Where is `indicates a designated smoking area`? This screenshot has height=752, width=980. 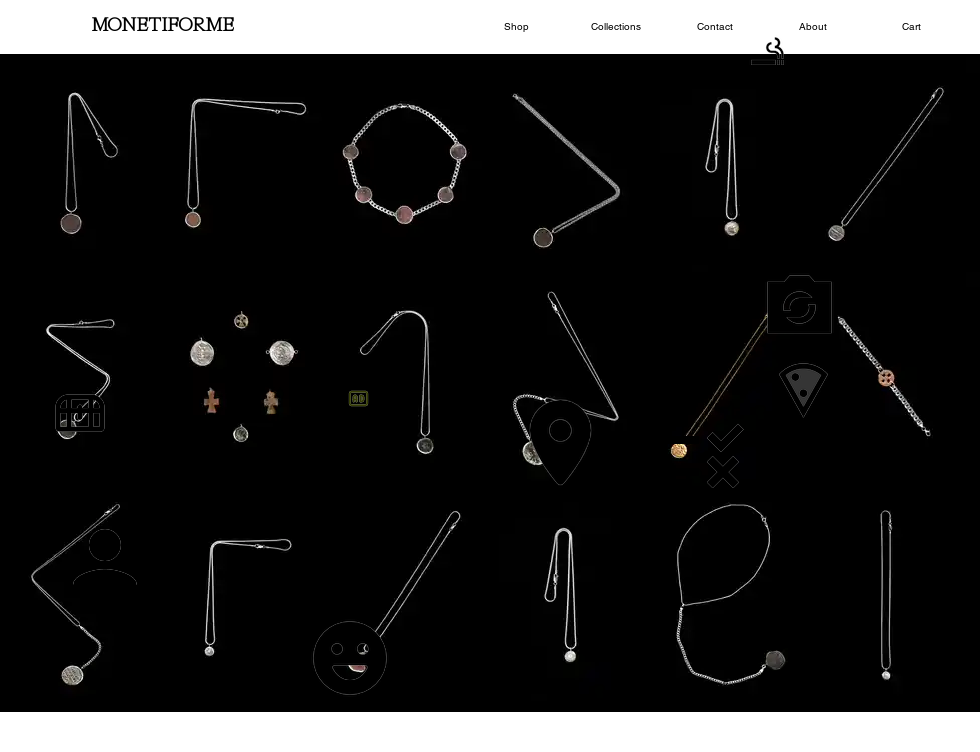
indicates a designated smoking area is located at coordinates (767, 53).